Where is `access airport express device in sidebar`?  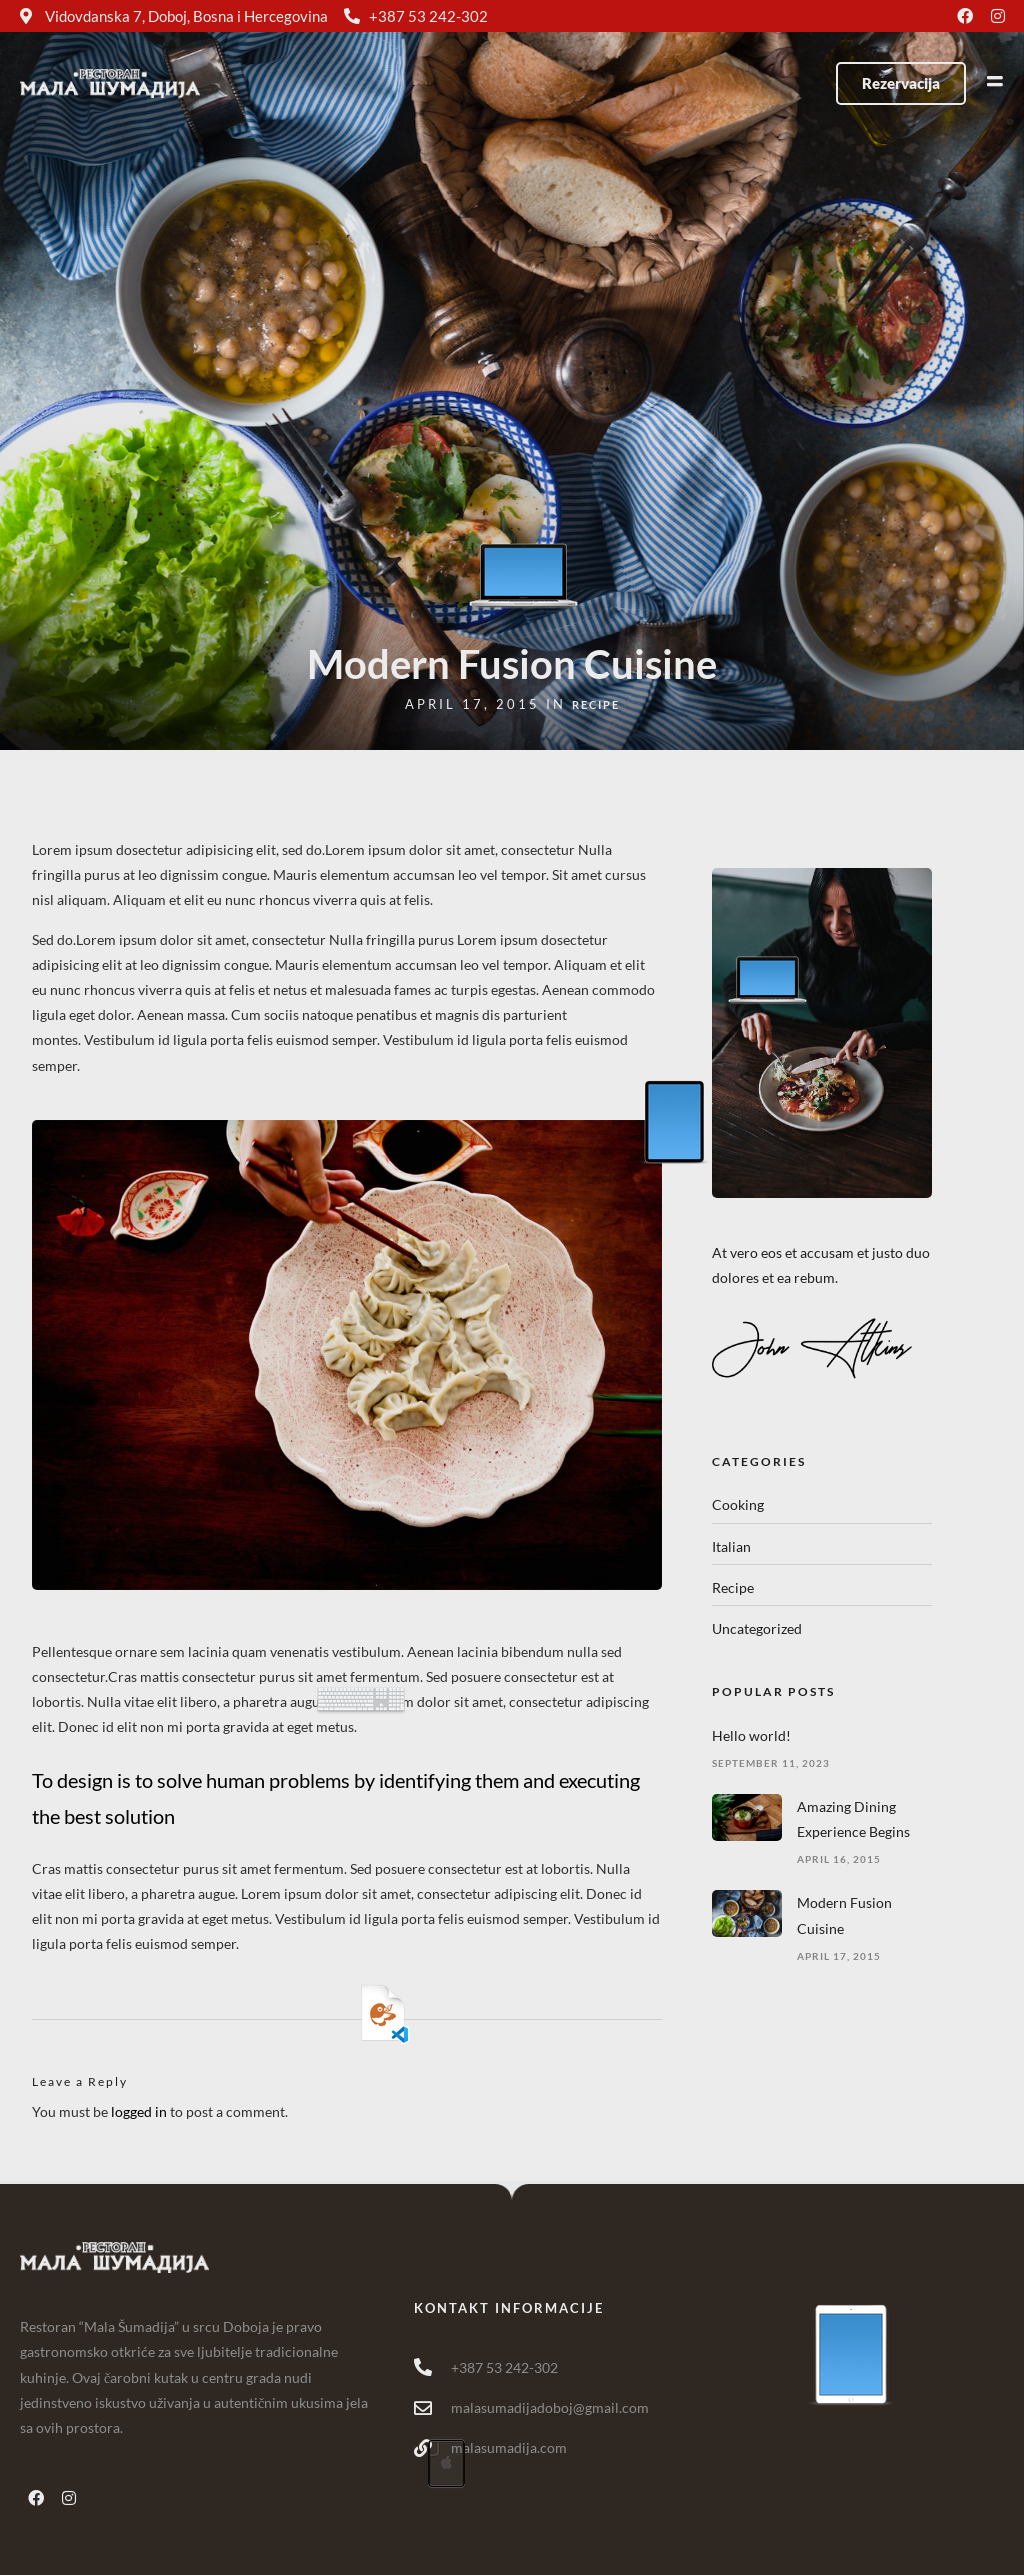 access airport express device in sidebar is located at coordinates (446, 2463).